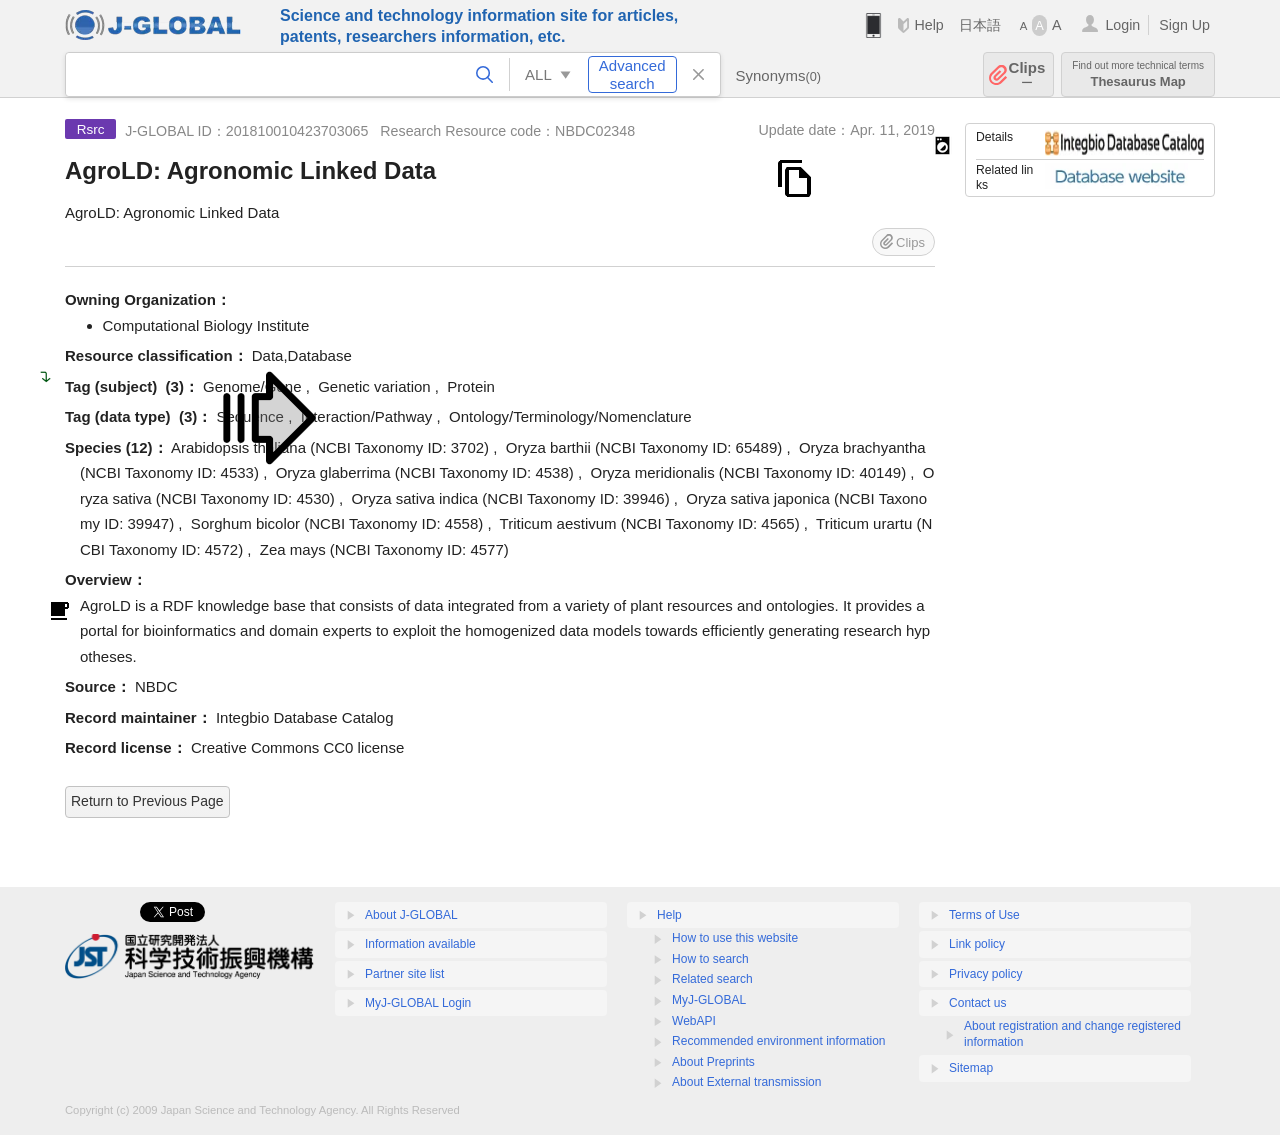  Describe the element at coordinates (59, 611) in the screenshot. I see `find nearby cafes or coffee shops` at that location.